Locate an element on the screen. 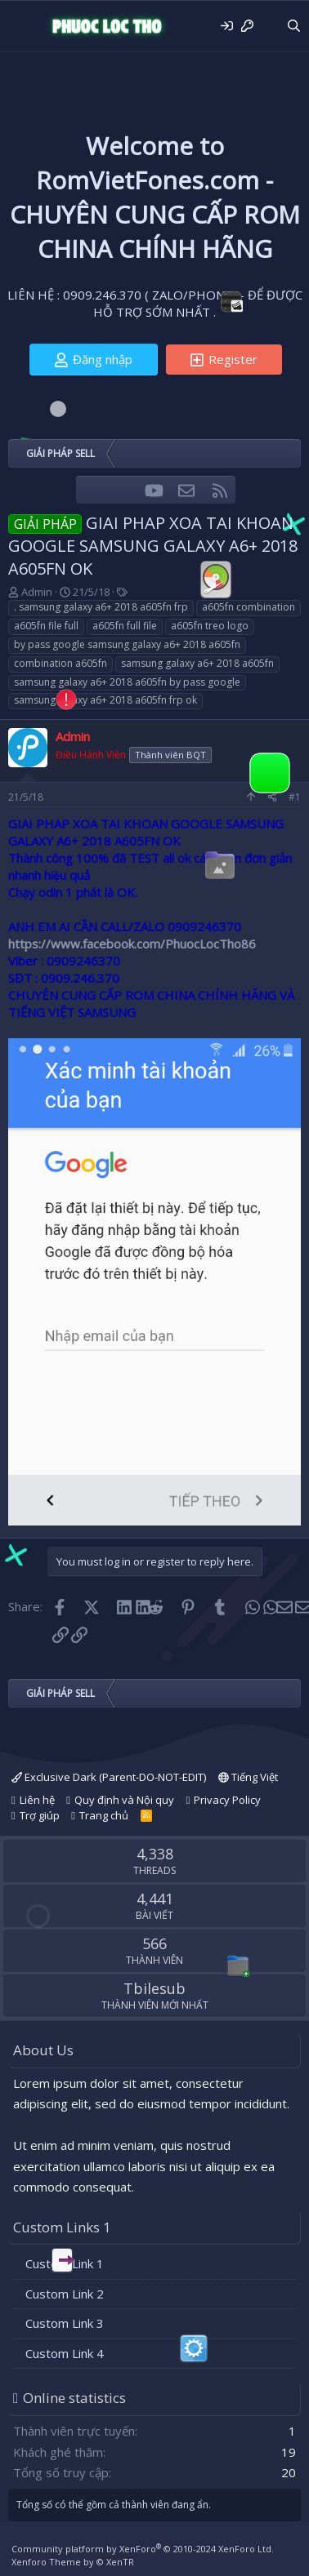  blank app icon template for customization is located at coordinates (270, 773).